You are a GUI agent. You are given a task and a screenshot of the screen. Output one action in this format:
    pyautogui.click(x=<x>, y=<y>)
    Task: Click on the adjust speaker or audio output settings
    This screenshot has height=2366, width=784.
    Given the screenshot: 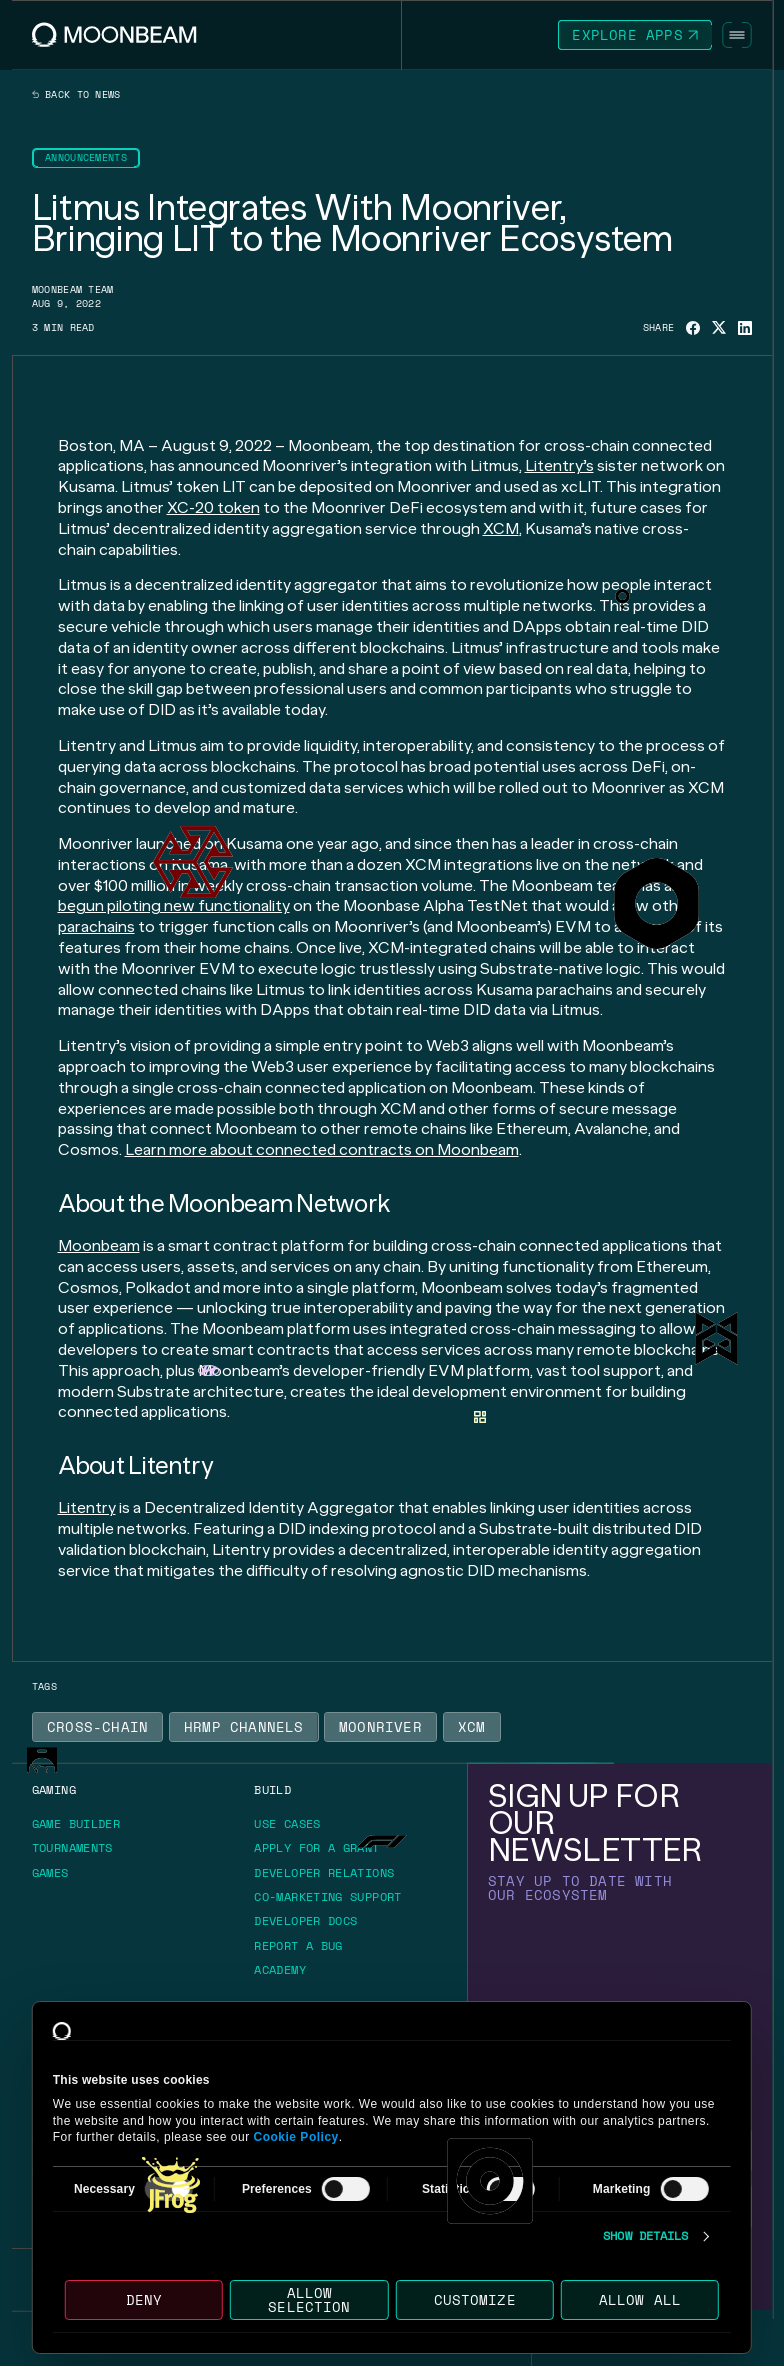 What is the action you would take?
    pyautogui.click(x=490, y=2181)
    